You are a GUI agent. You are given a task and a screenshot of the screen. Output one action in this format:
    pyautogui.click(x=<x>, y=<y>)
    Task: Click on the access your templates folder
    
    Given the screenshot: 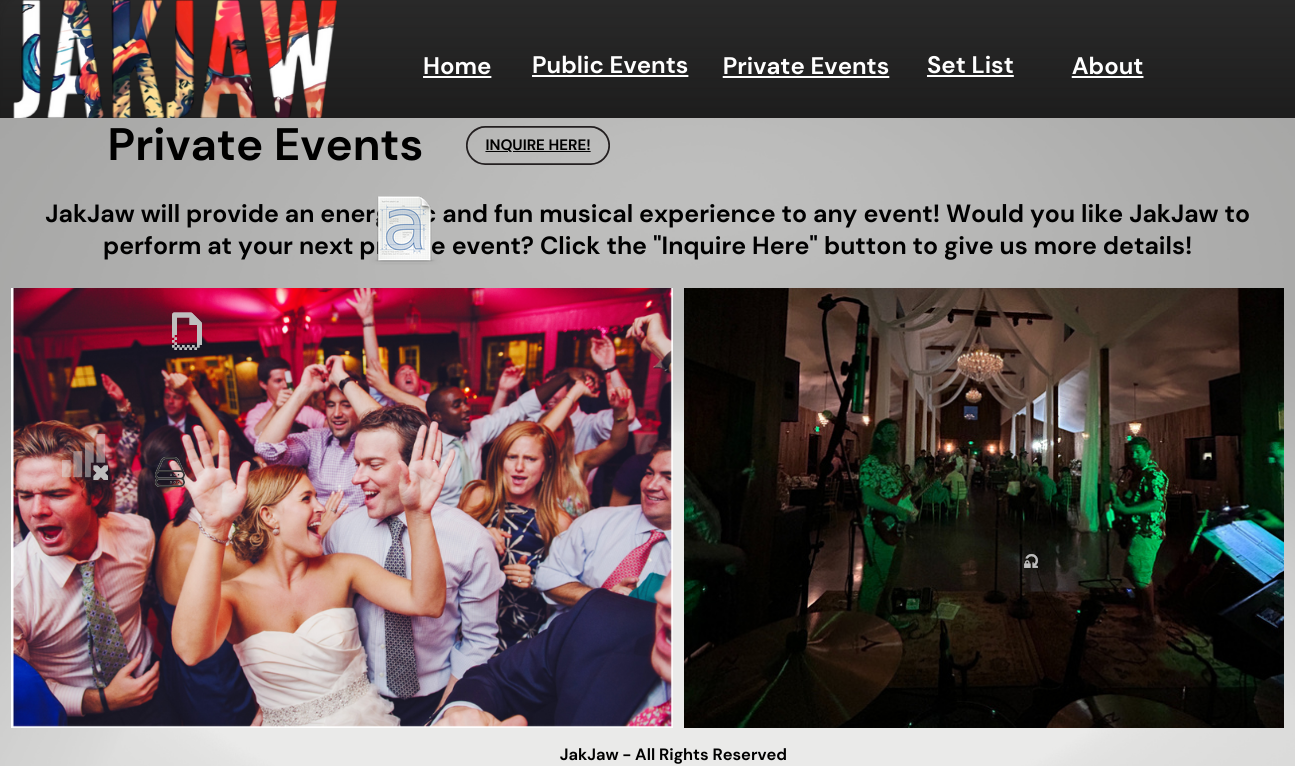 What is the action you would take?
    pyautogui.click(x=187, y=330)
    